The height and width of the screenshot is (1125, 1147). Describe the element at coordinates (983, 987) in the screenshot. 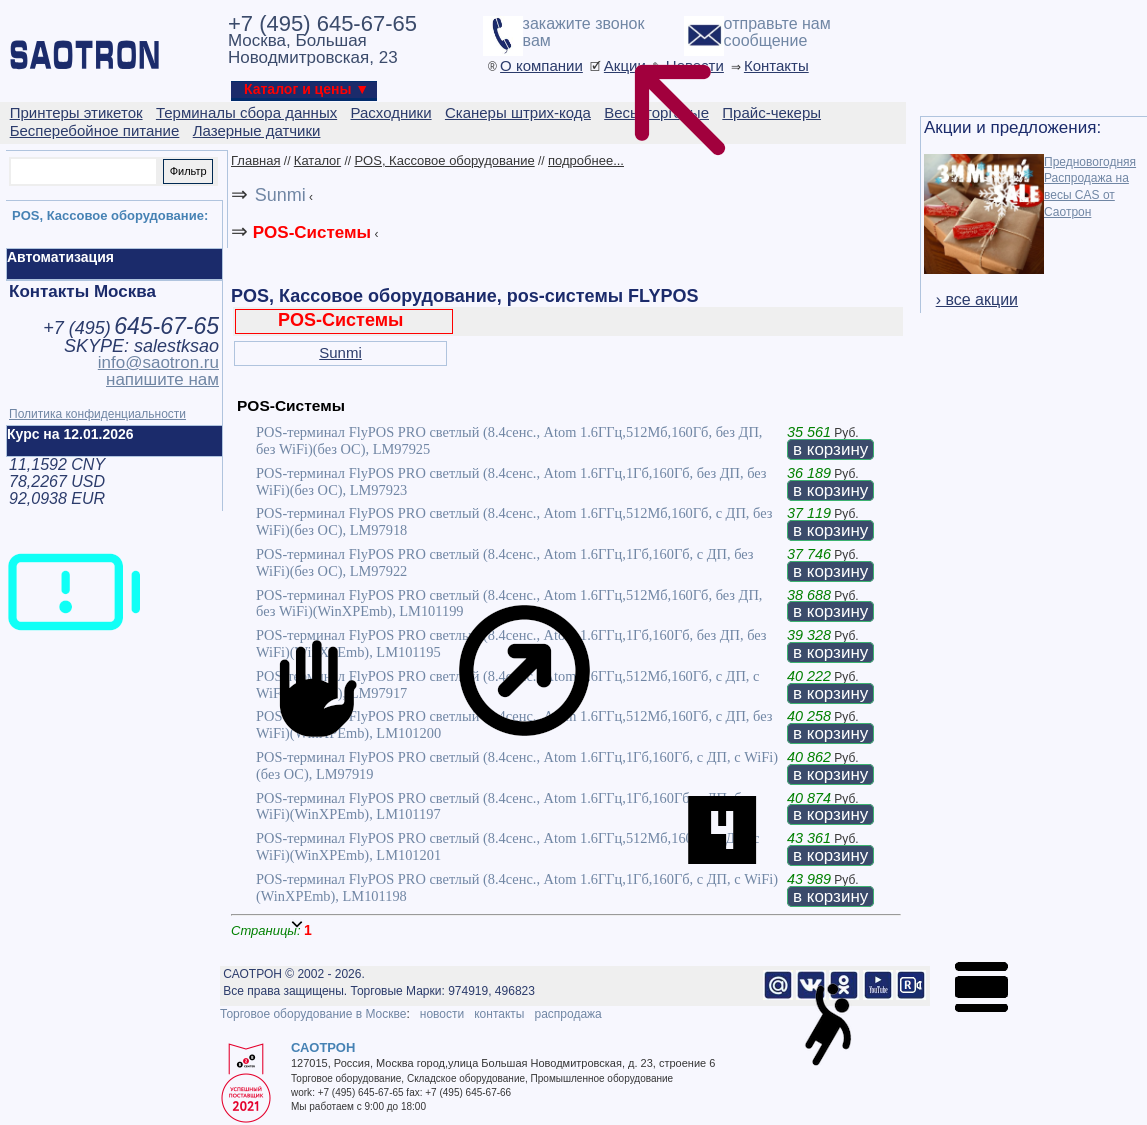

I see `switch to day view in calendar` at that location.